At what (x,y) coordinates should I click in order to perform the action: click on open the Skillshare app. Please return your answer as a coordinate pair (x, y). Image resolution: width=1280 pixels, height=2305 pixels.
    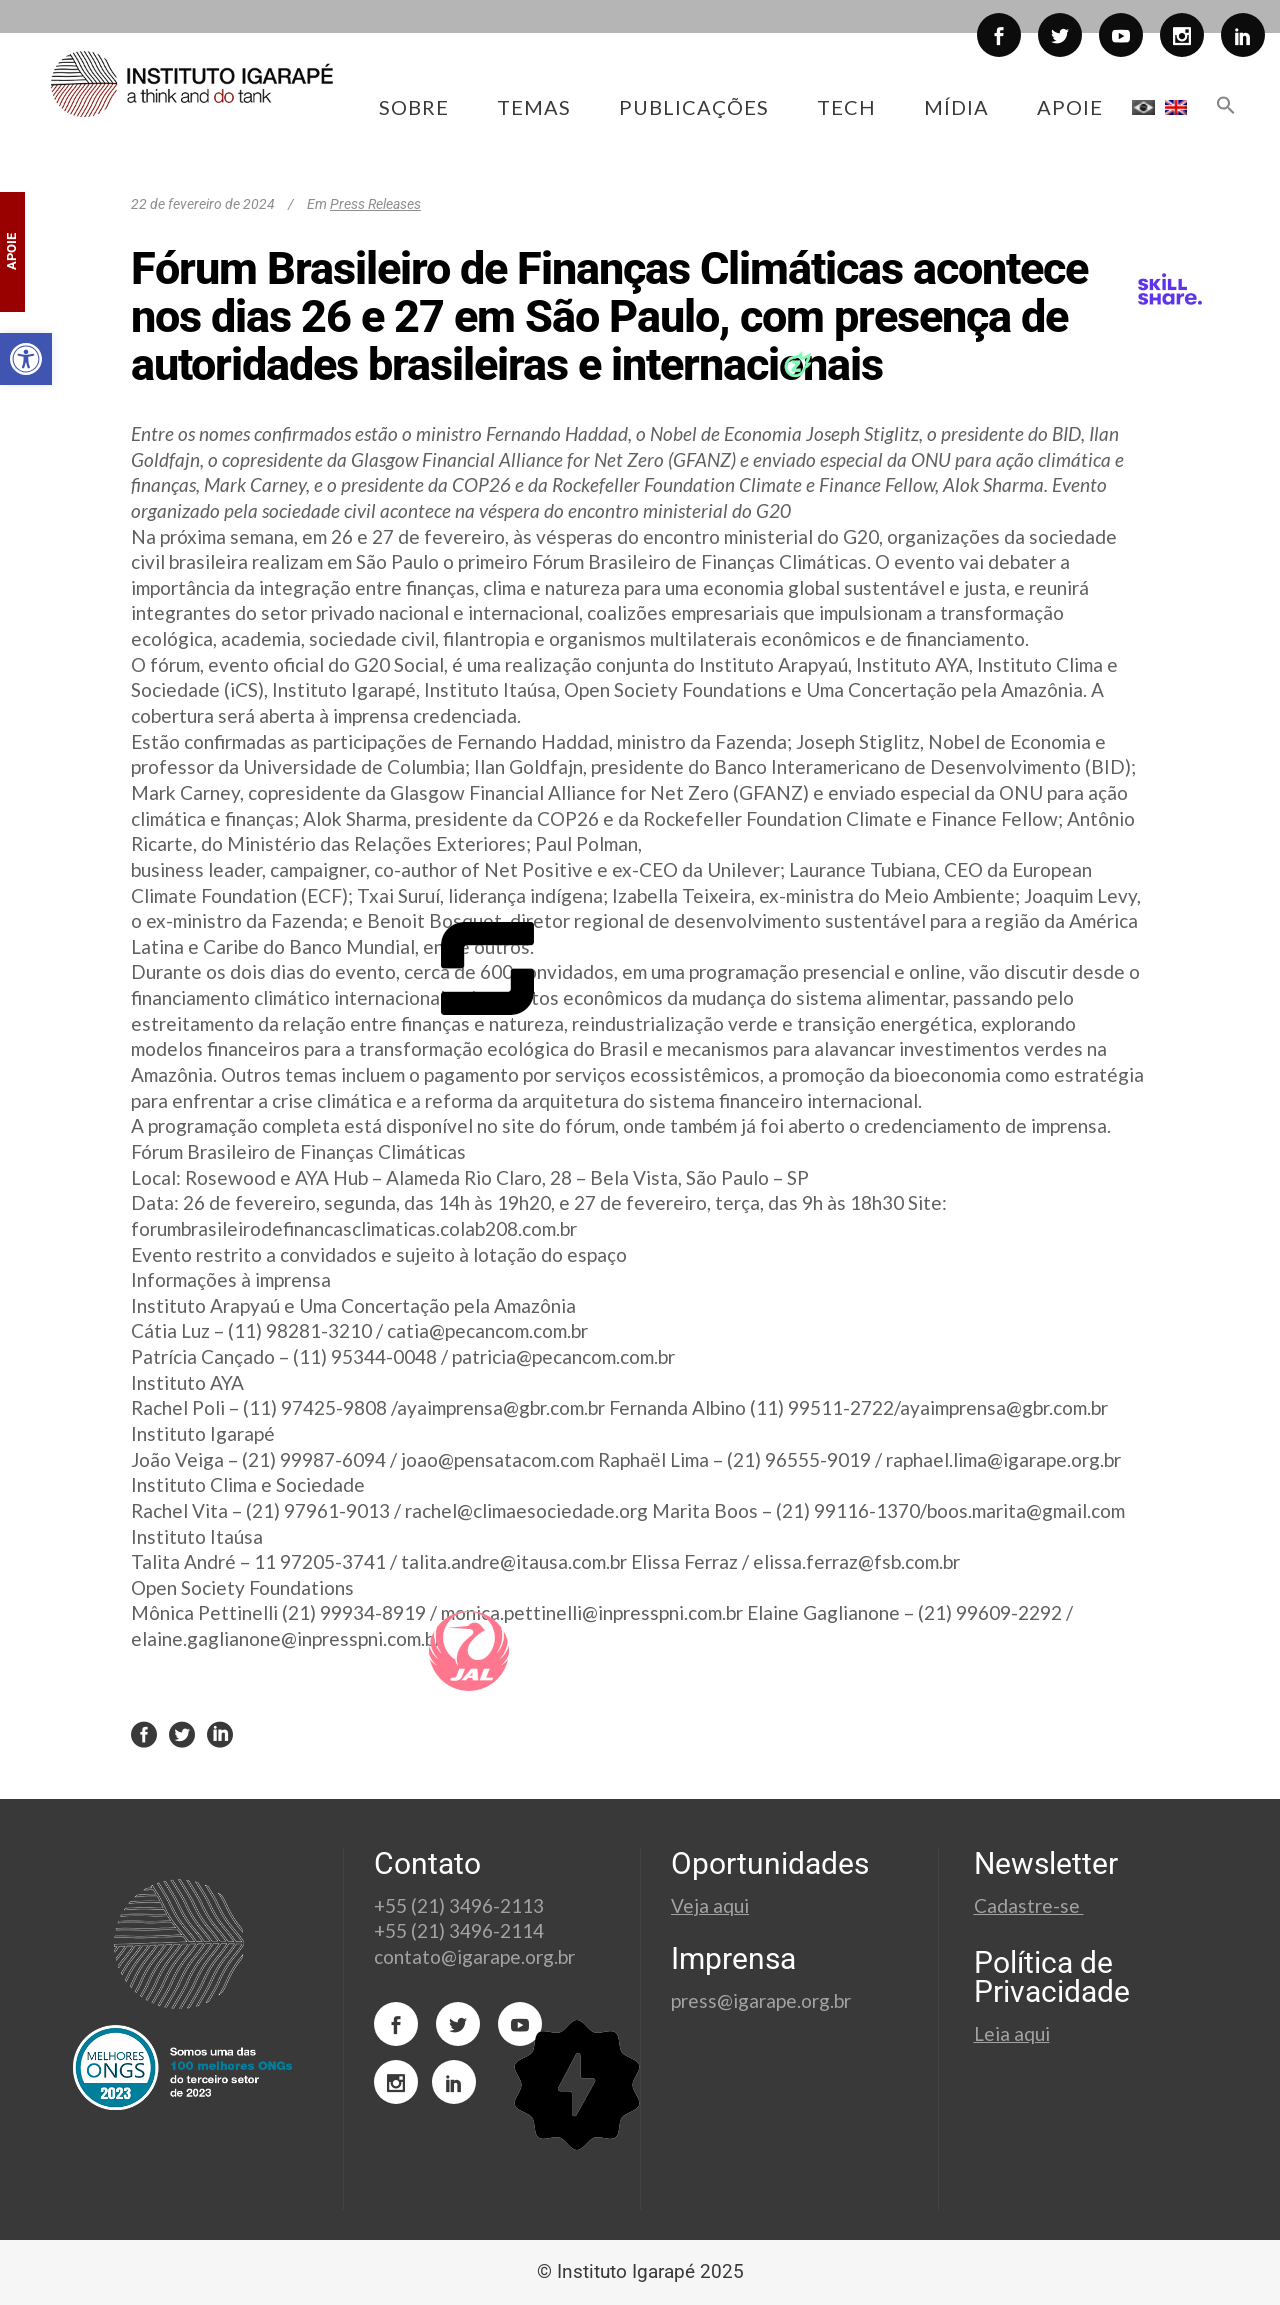
    Looking at the image, I should click on (1170, 289).